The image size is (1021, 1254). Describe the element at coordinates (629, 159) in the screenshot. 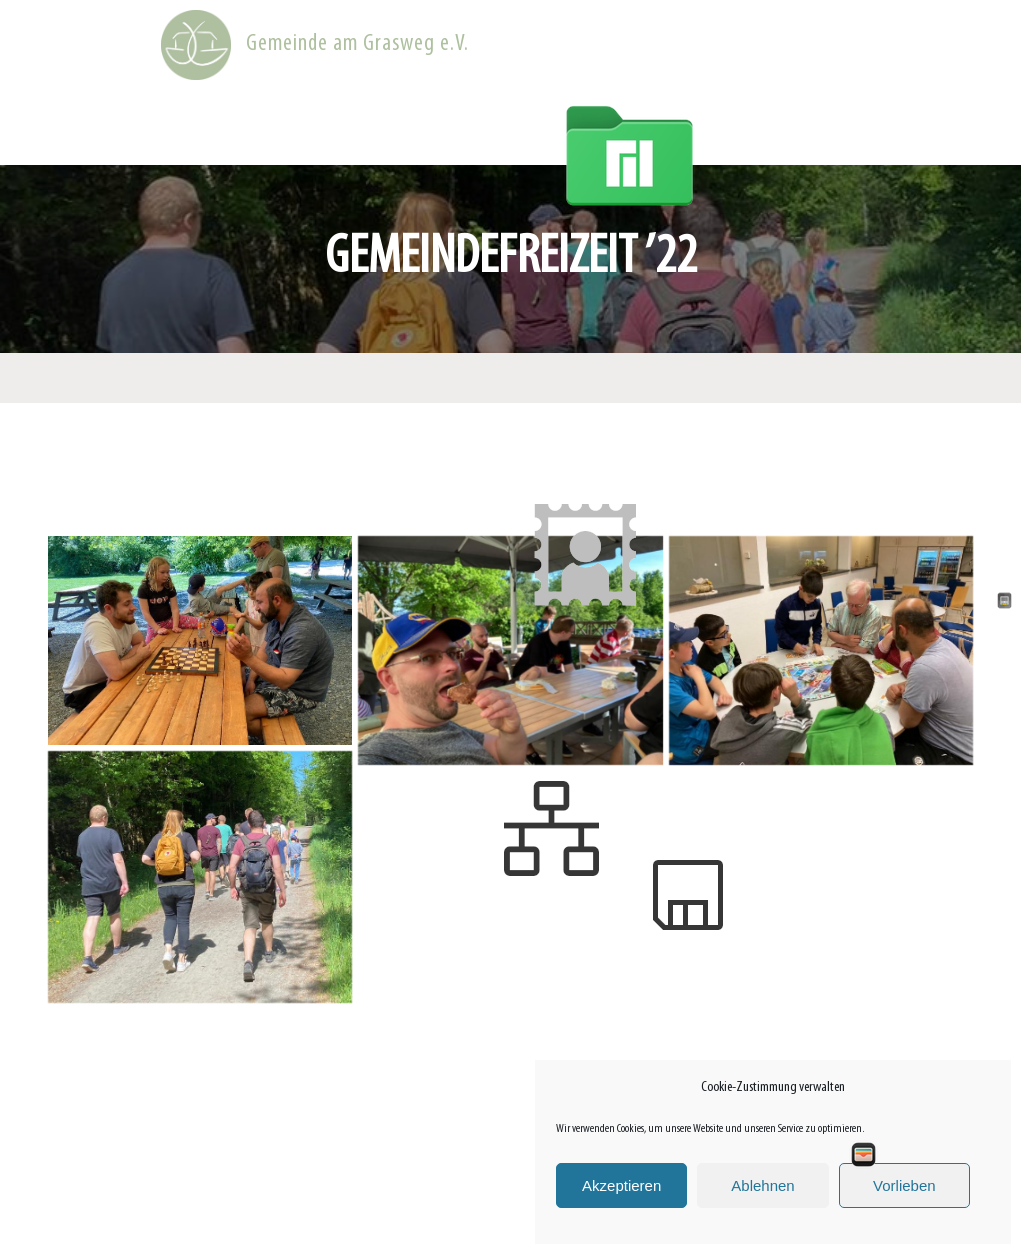

I see `open manjaro linux system folder` at that location.